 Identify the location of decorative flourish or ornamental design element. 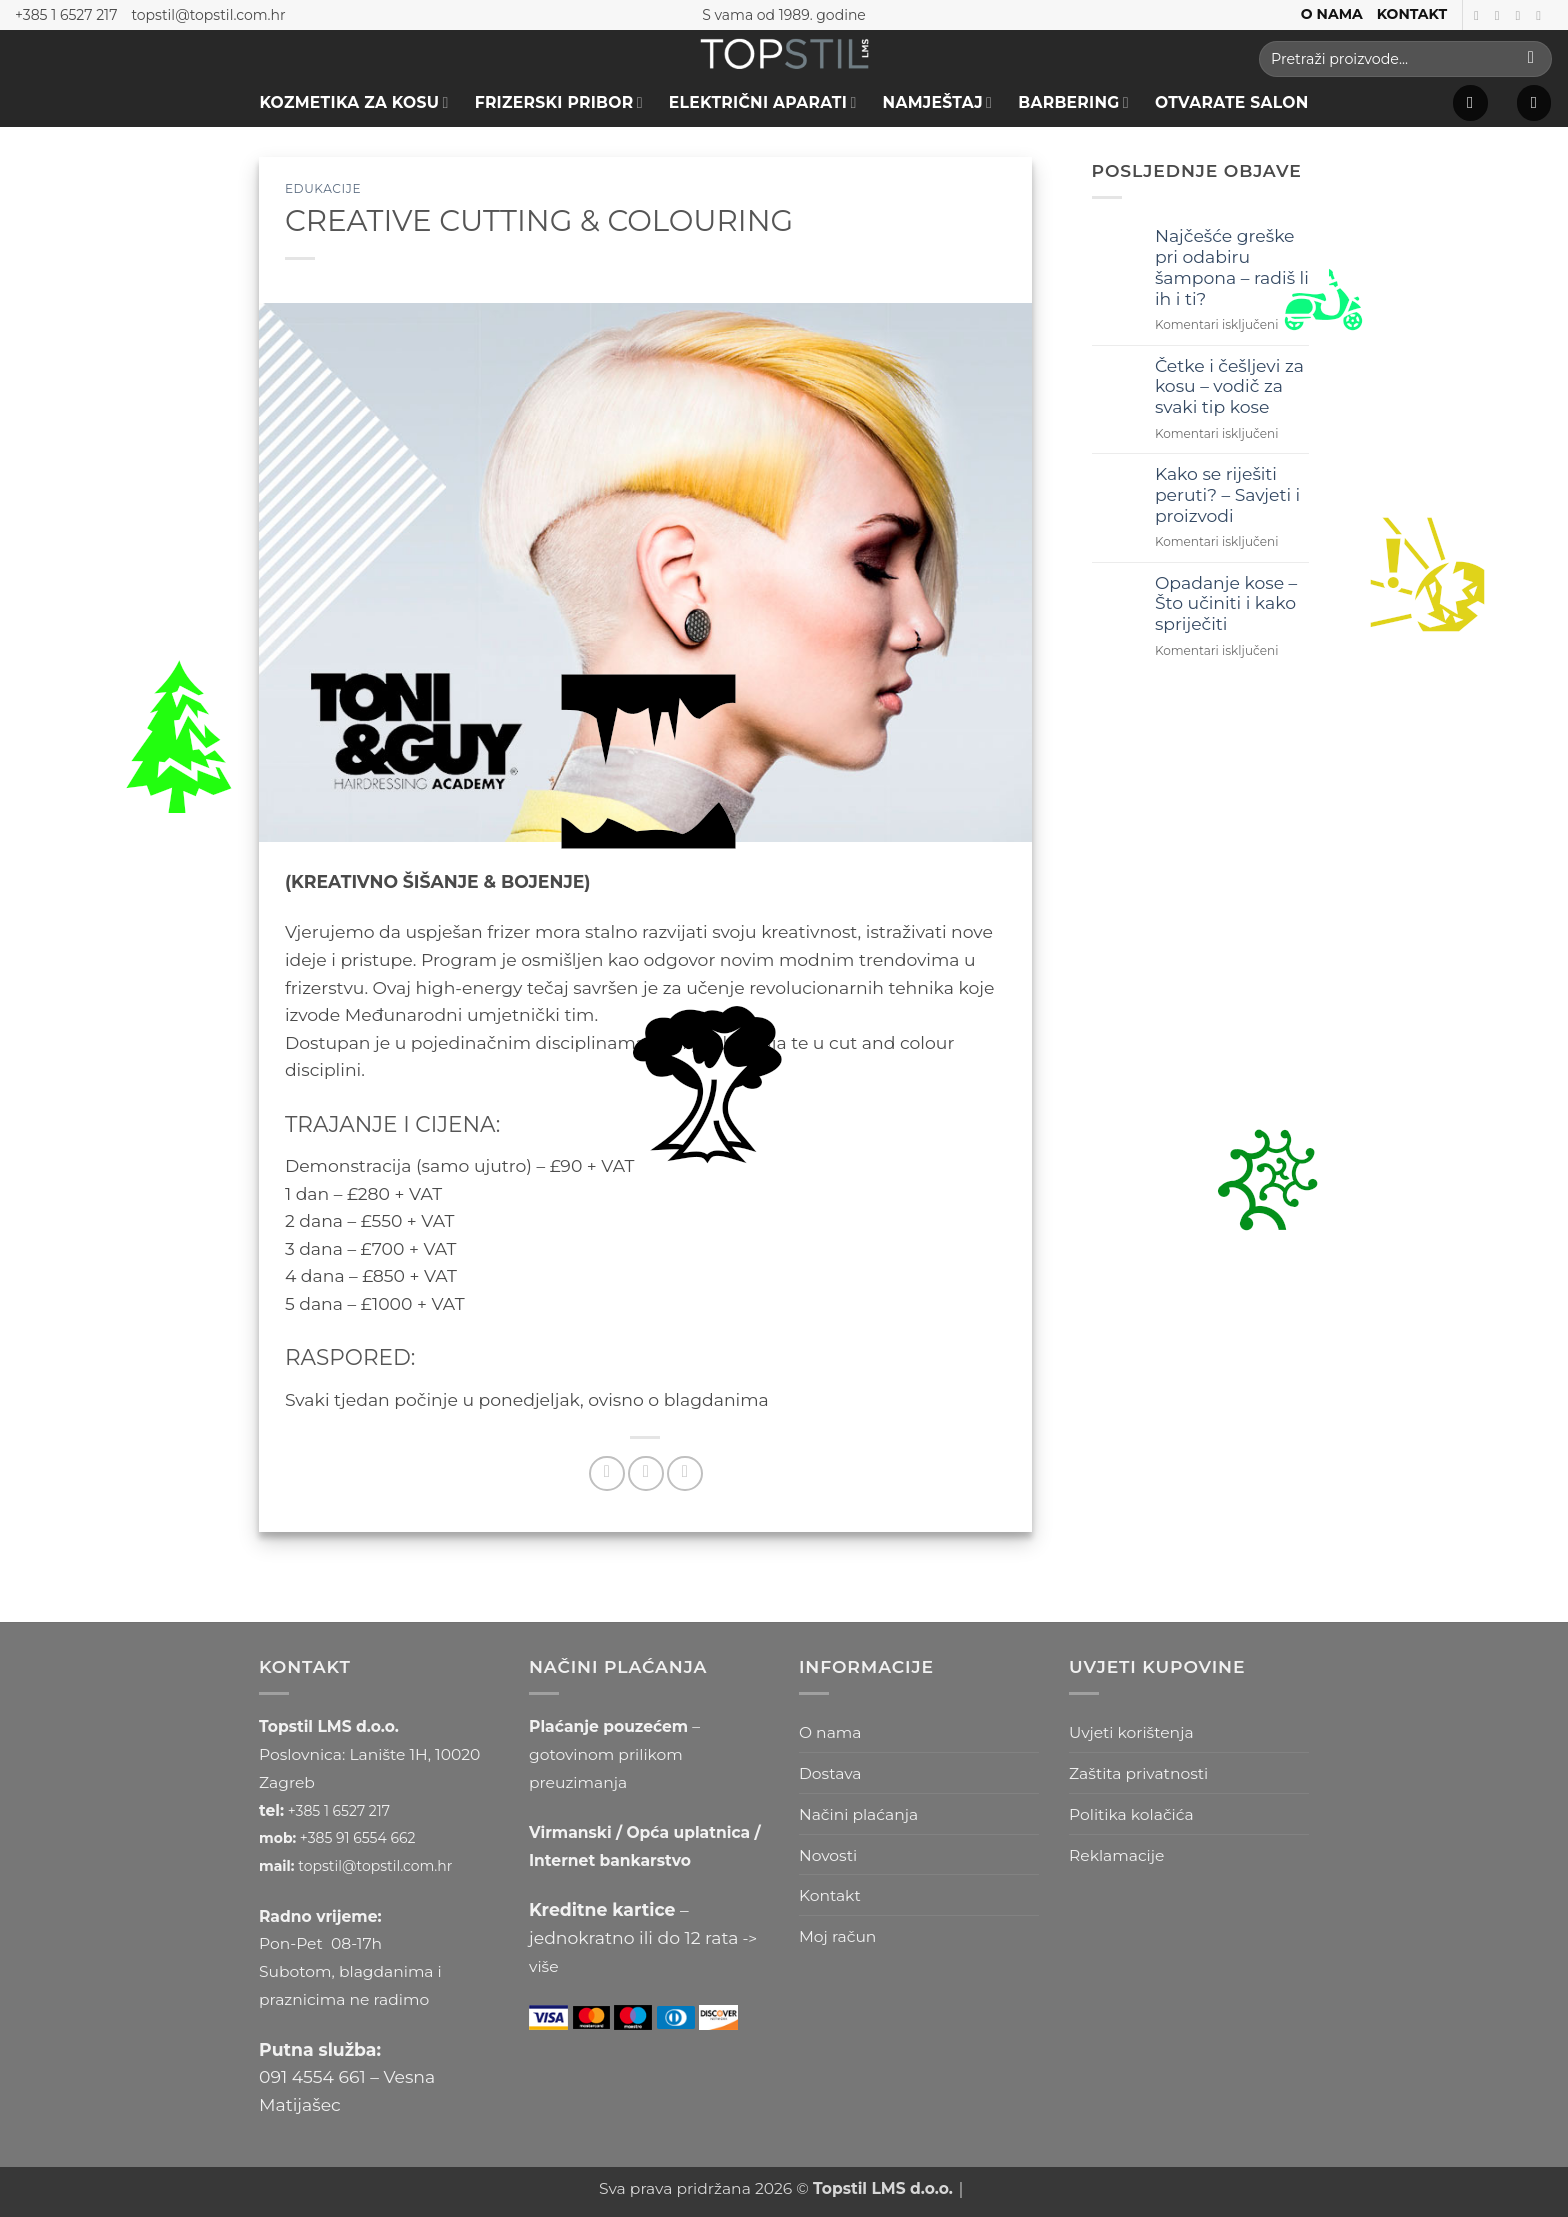
(1267, 1179).